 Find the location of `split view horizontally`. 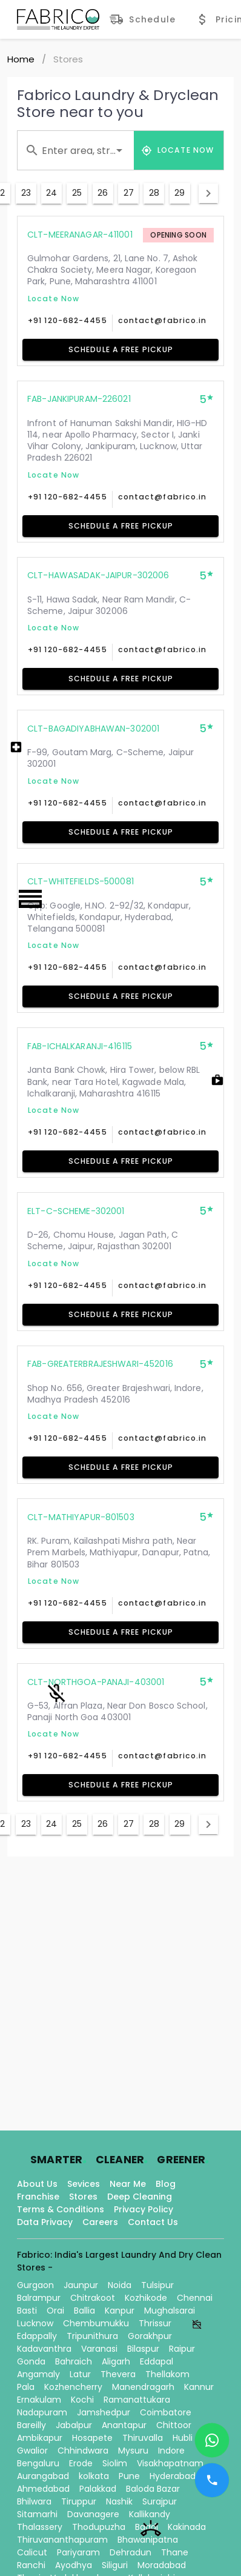

split view horizontally is located at coordinates (30, 899).